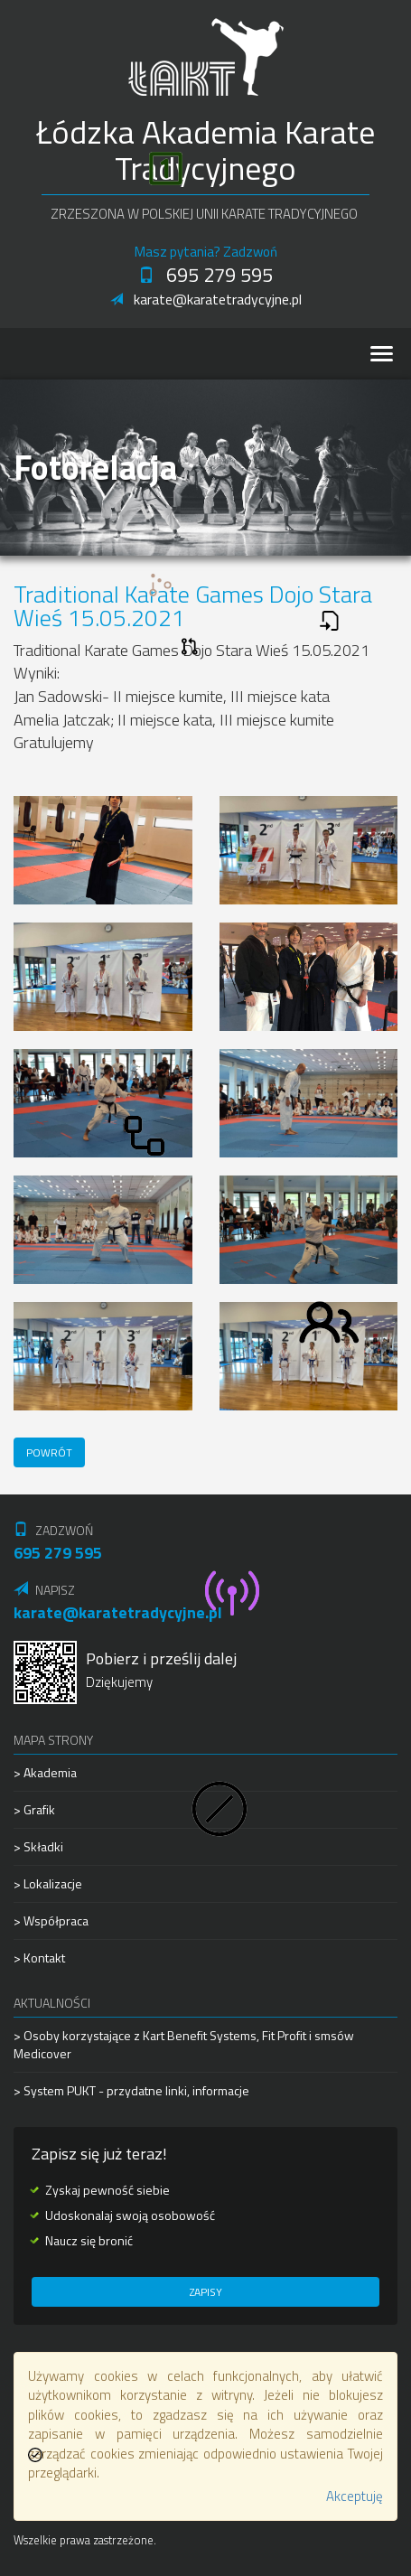 Image resolution: width=411 pixels, height=2576 pixels. What do you see at coordinates (232, 1593) in the screenshot?
I see `start a live broadcast or stream` at bounding box center [232, 1593].